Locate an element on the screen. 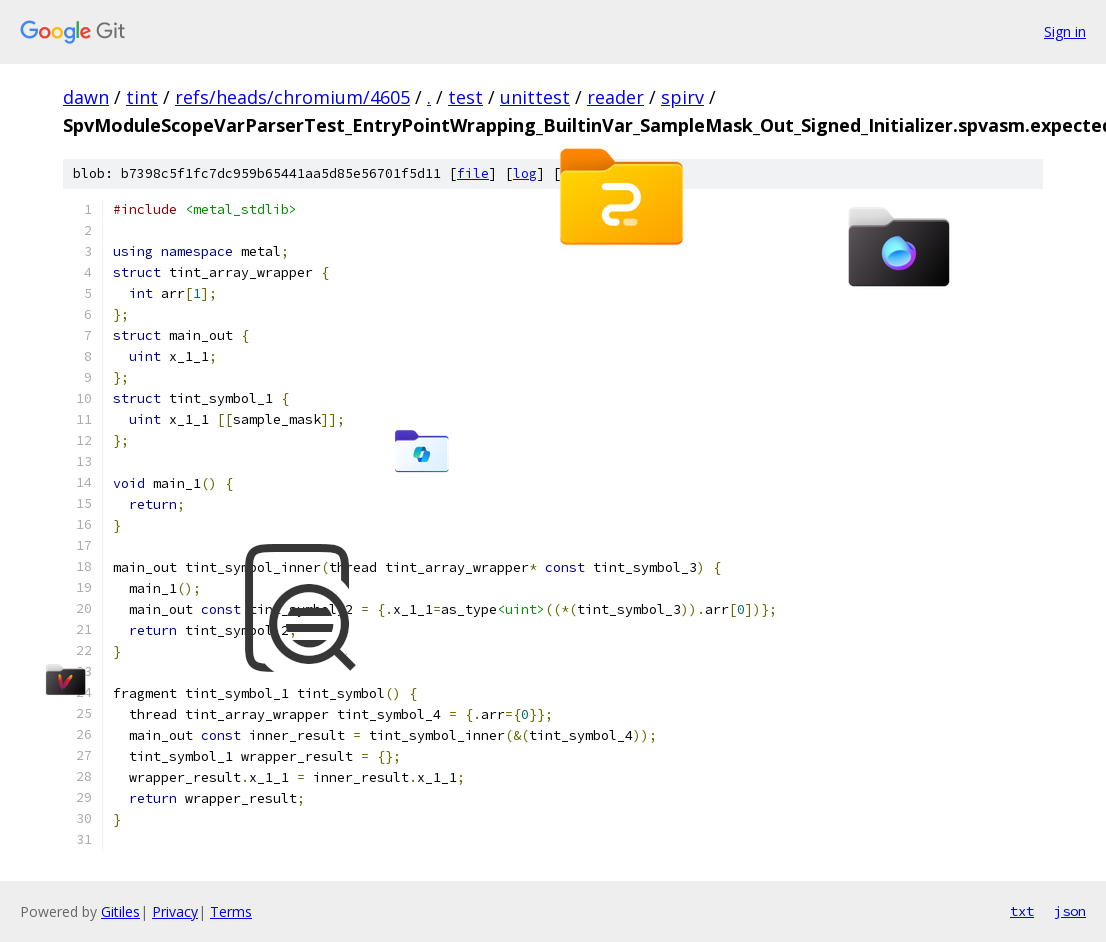  open wondershare edrawproj project files folder is located at coordinates (621, 200).